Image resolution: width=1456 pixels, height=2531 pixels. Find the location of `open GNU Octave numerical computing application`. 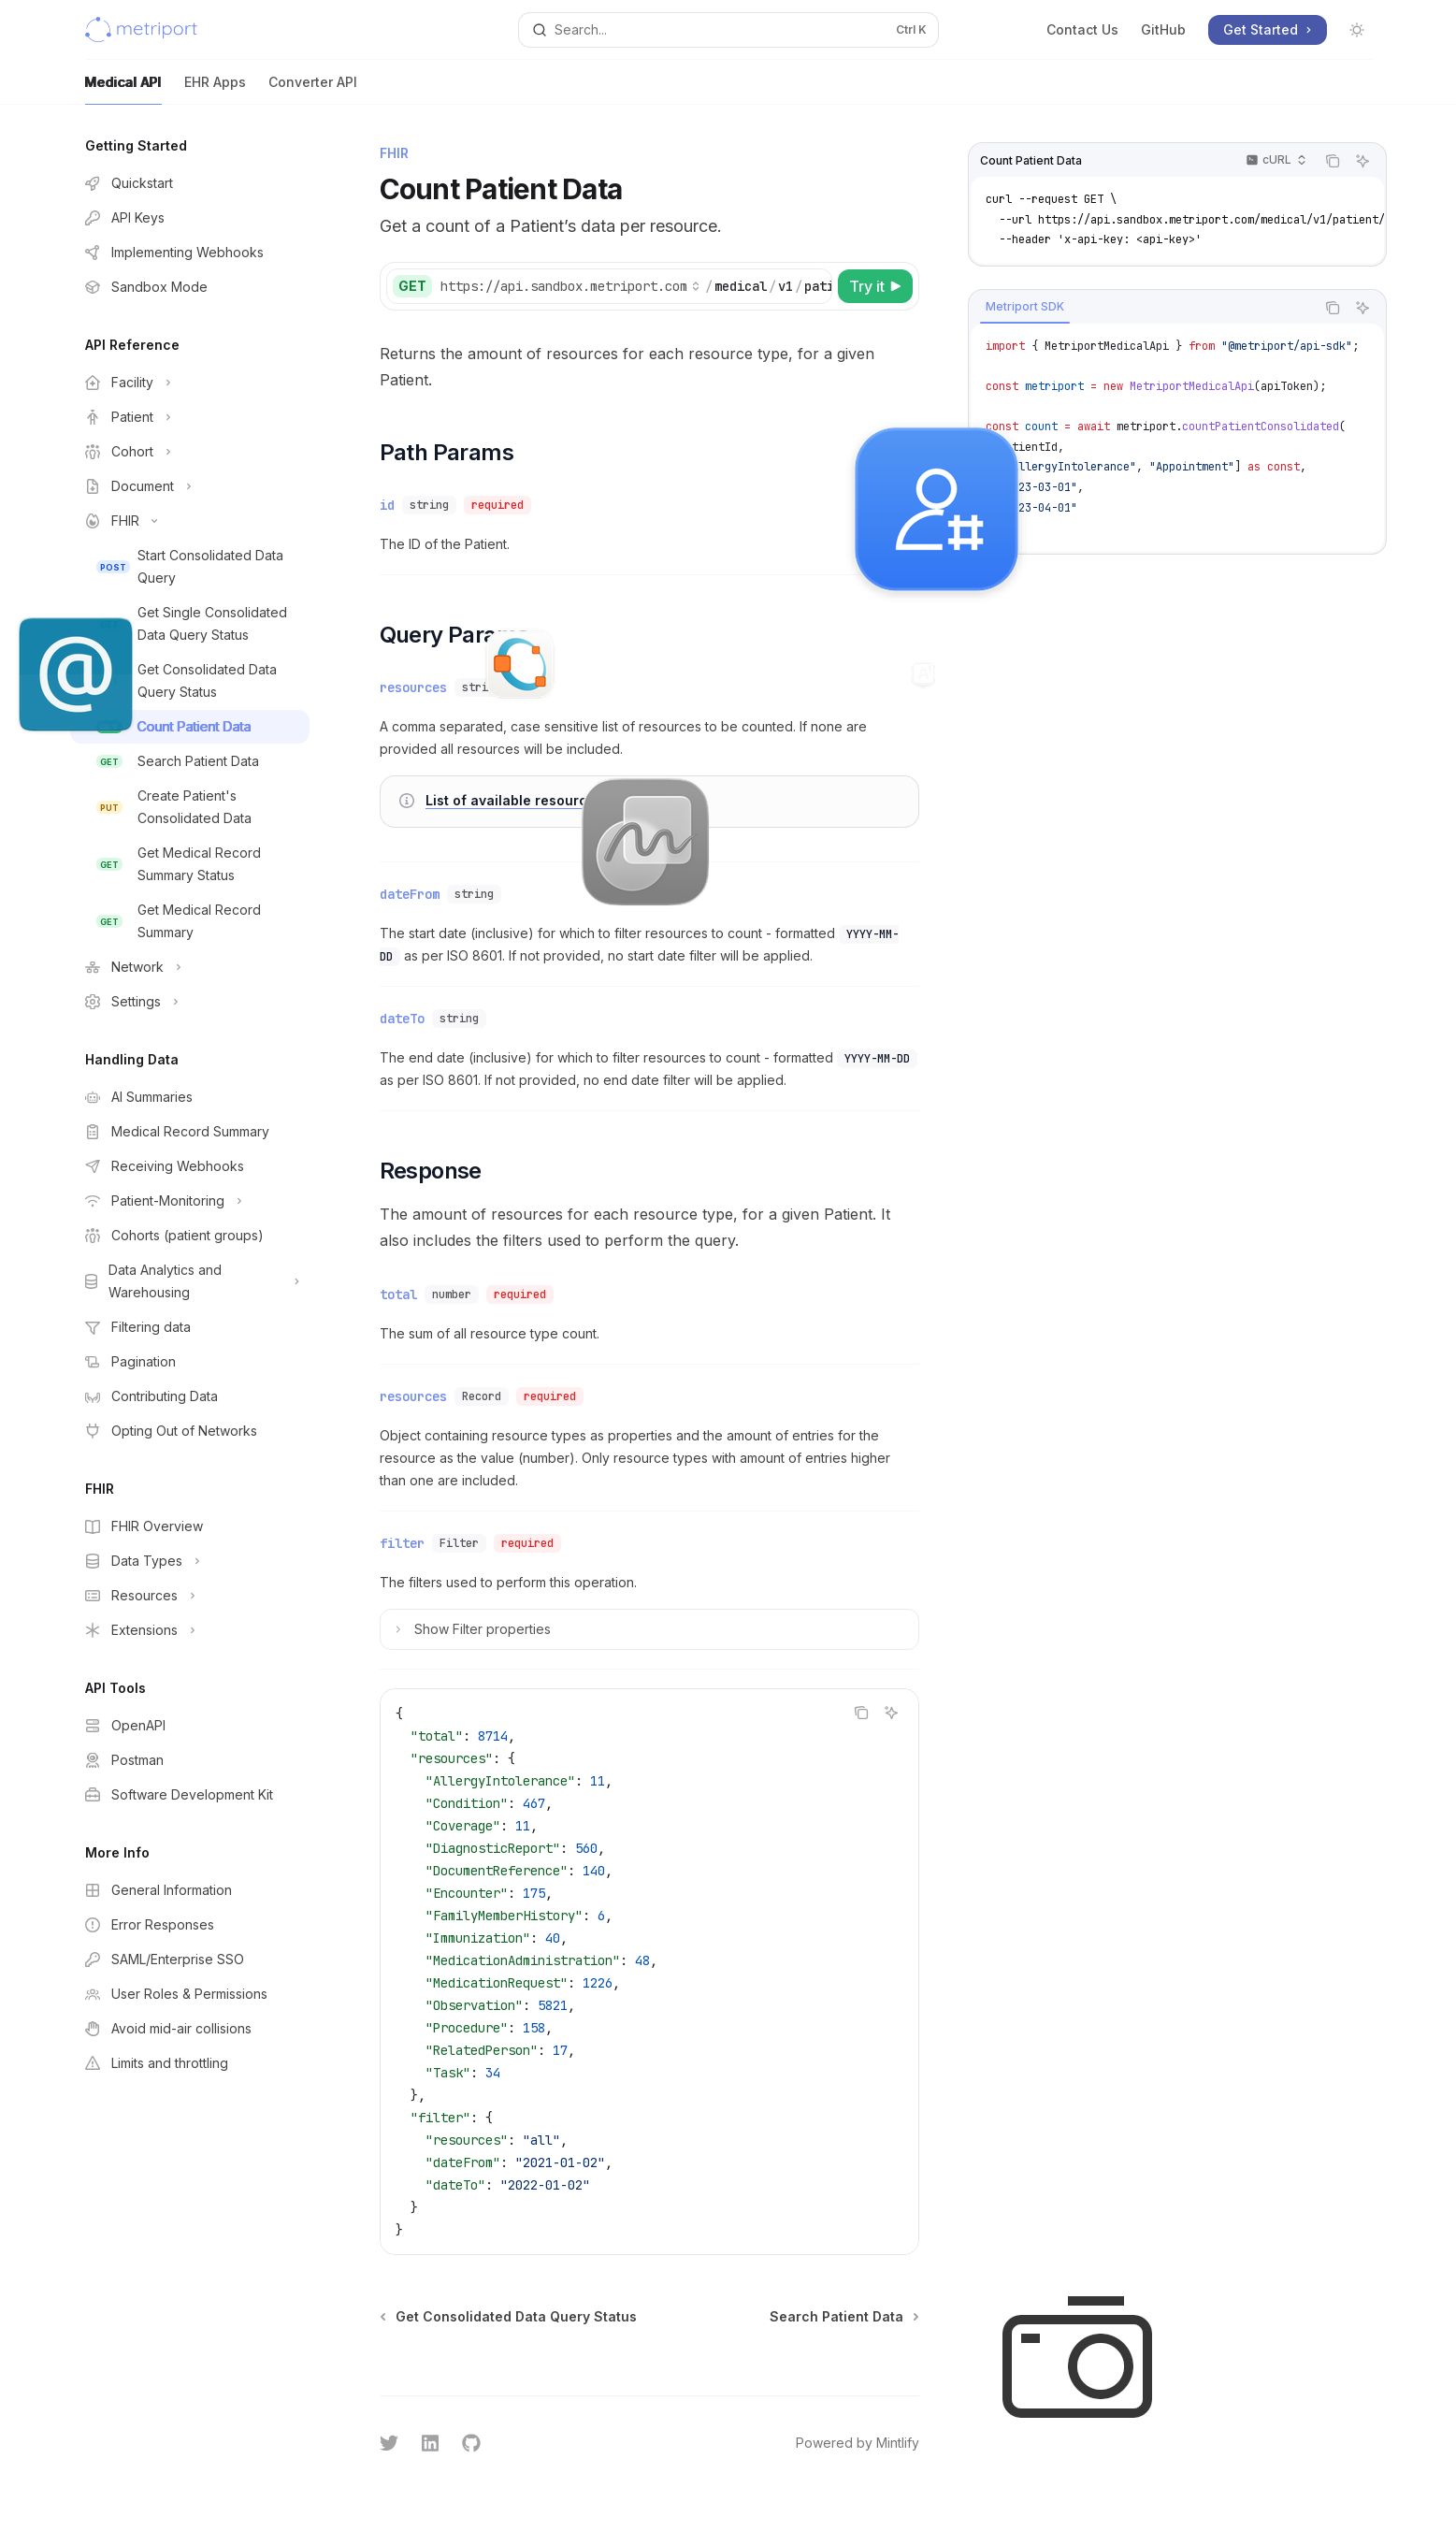

open GNU Octave numerical computing application is located at coordinates (520, 663).